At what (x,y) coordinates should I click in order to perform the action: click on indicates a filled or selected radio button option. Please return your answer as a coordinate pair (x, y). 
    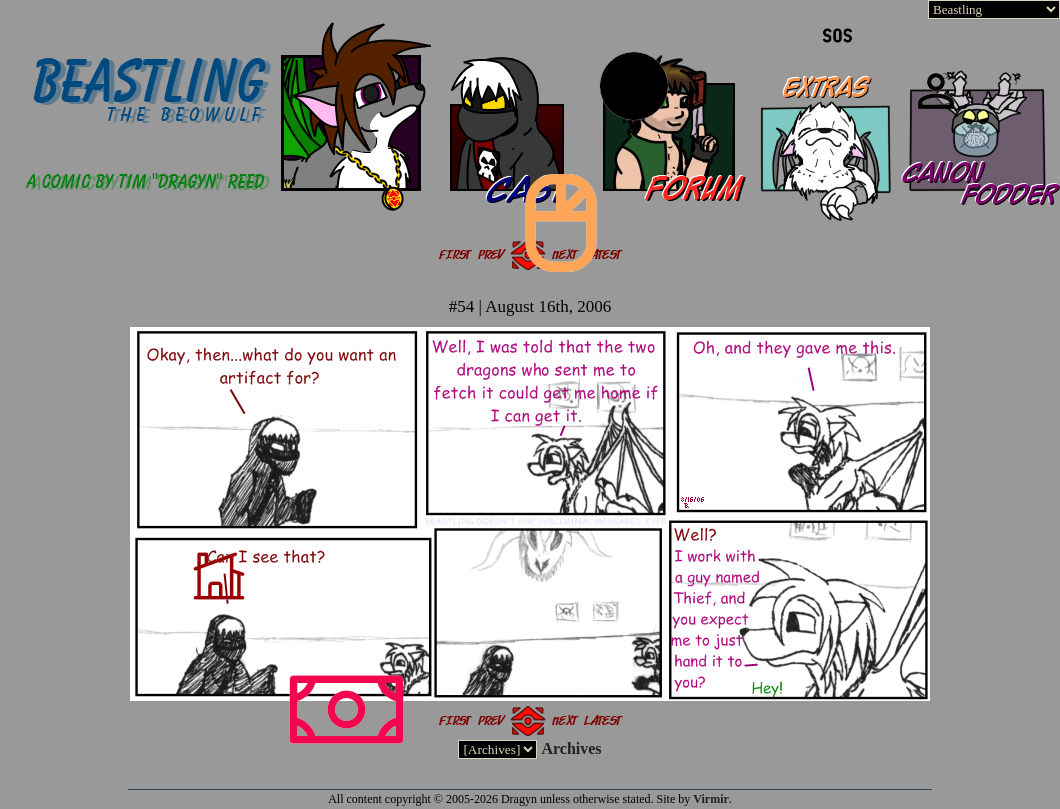
    Looking at the image, I should click on (634, 86).